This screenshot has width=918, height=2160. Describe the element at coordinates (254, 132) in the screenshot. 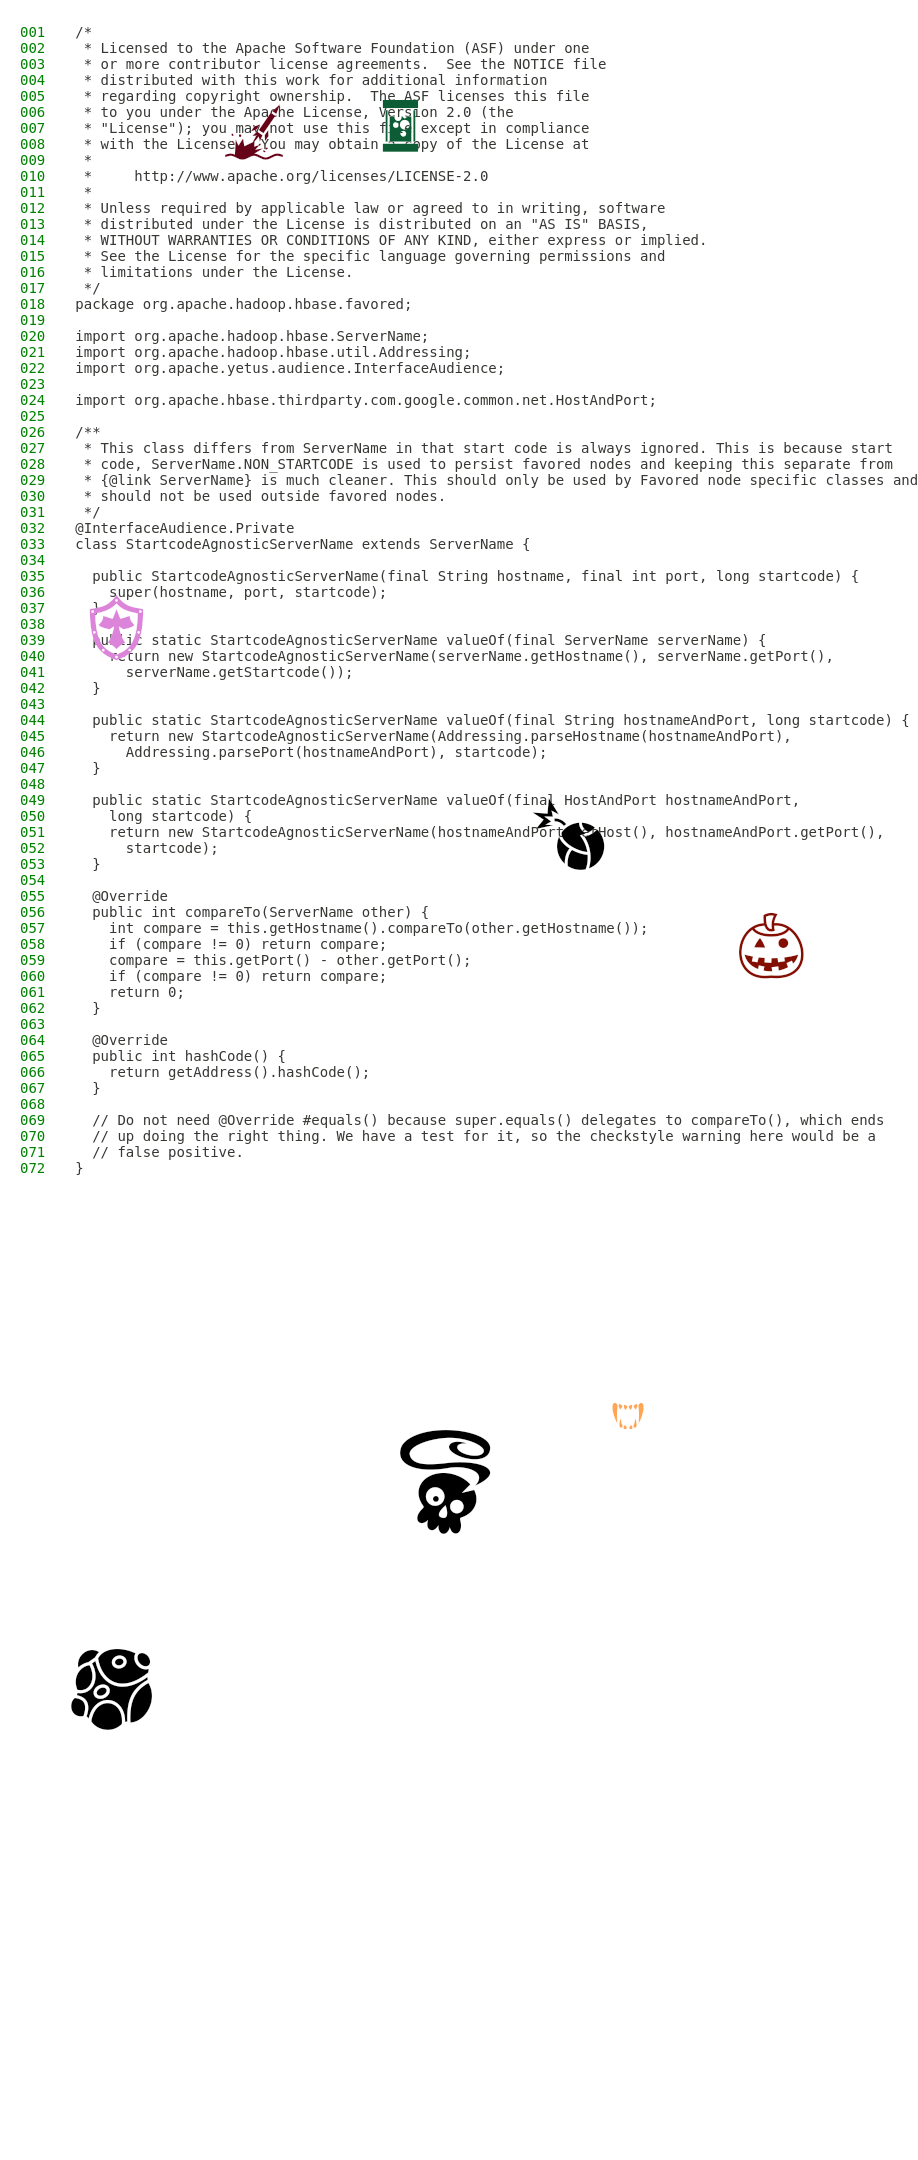

I see `launch submarine missile attack` at that location.